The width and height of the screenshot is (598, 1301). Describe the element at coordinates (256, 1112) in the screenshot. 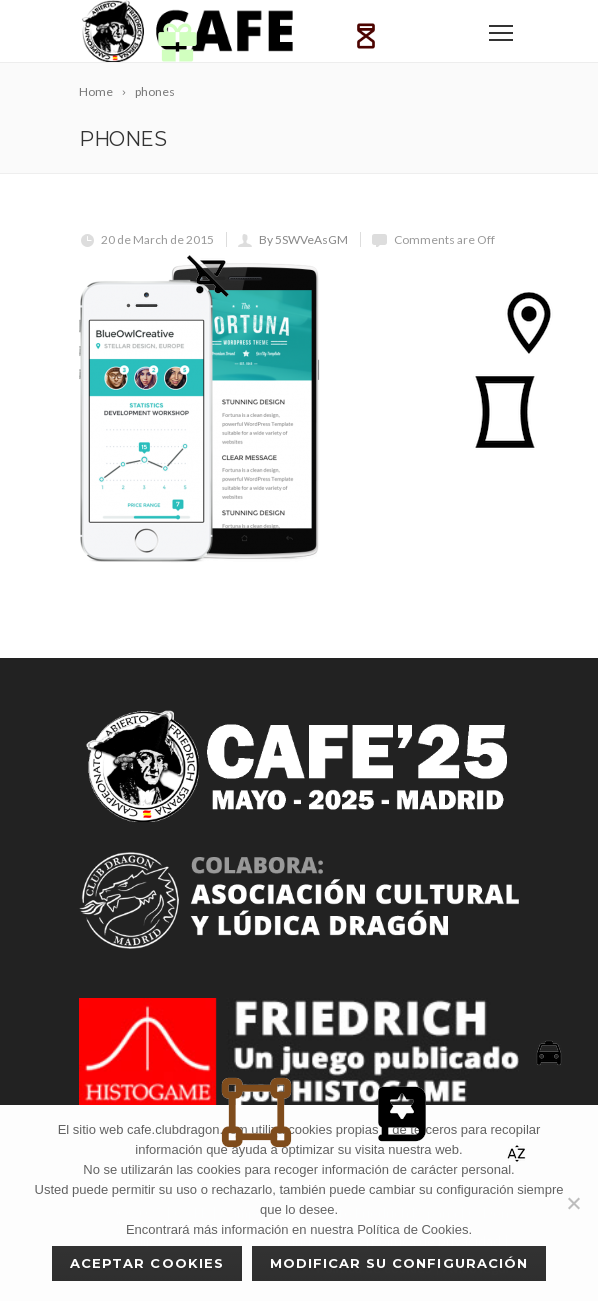

I see `access vector editing tools` at that location.